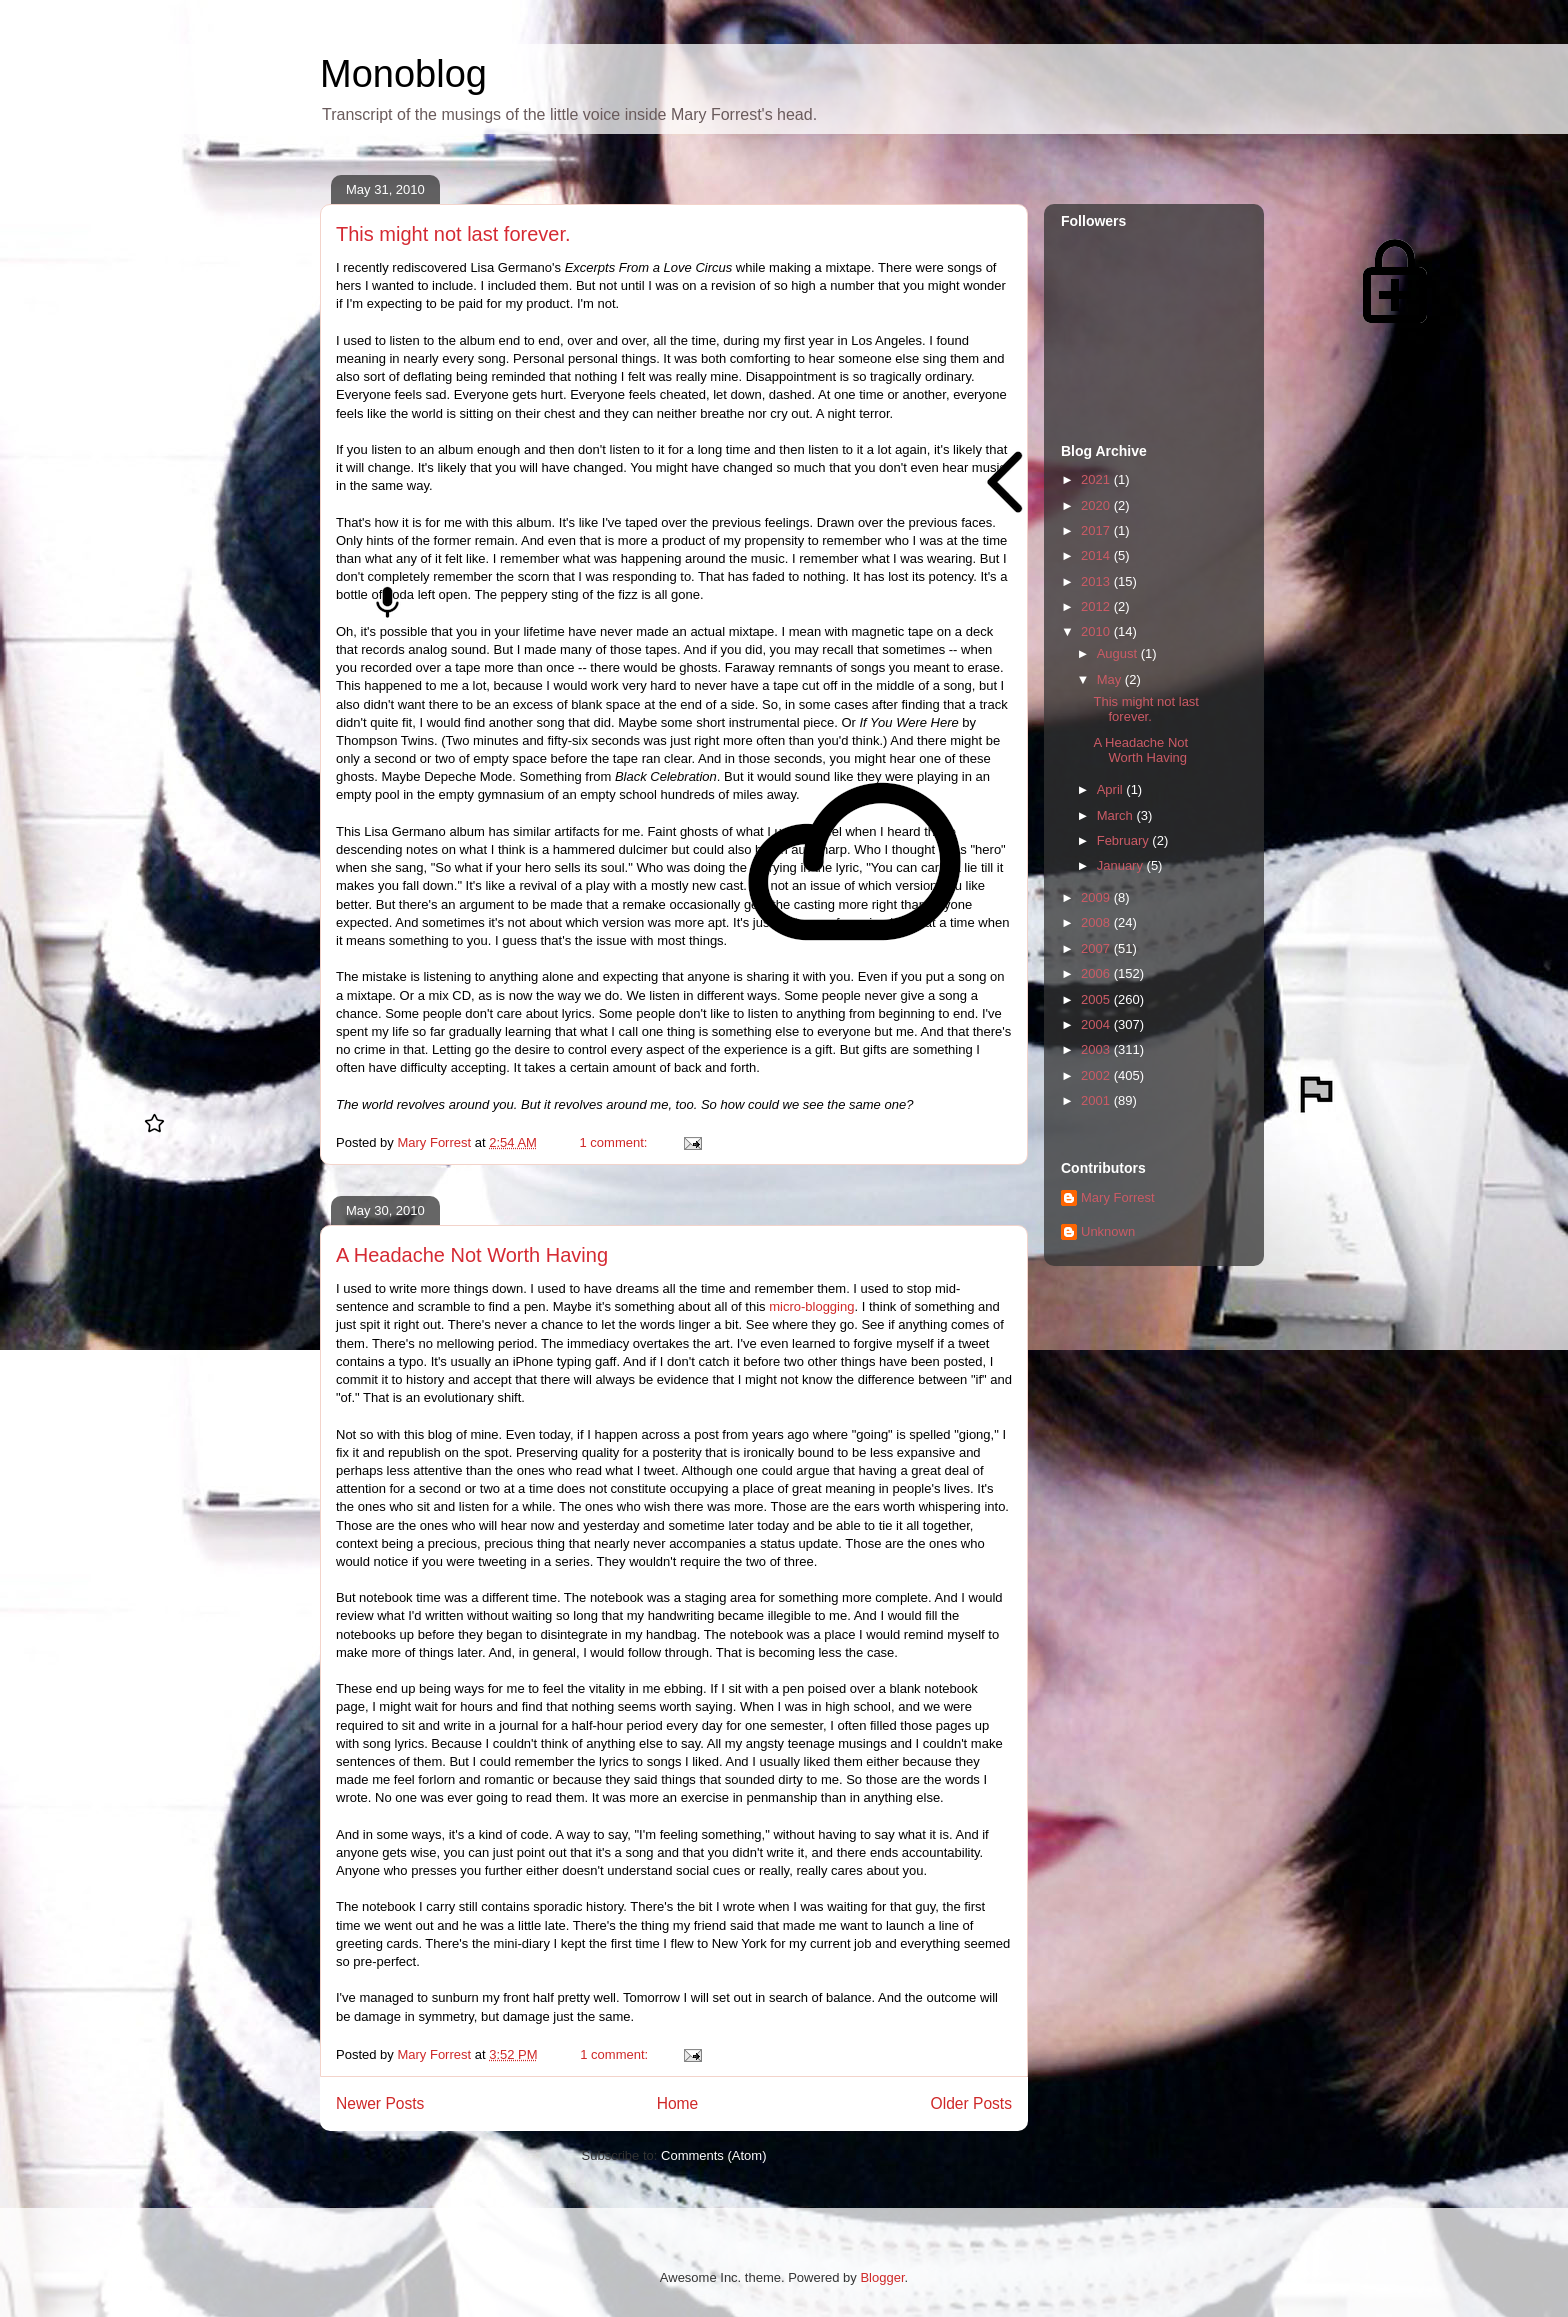 The width and height of the screenshot is (1568, 2317). What do you see at coordinates (1315, 1093) in the screenshot?
I see `flag or mark an item for follow-up` at bounding box center [1315, 1093].